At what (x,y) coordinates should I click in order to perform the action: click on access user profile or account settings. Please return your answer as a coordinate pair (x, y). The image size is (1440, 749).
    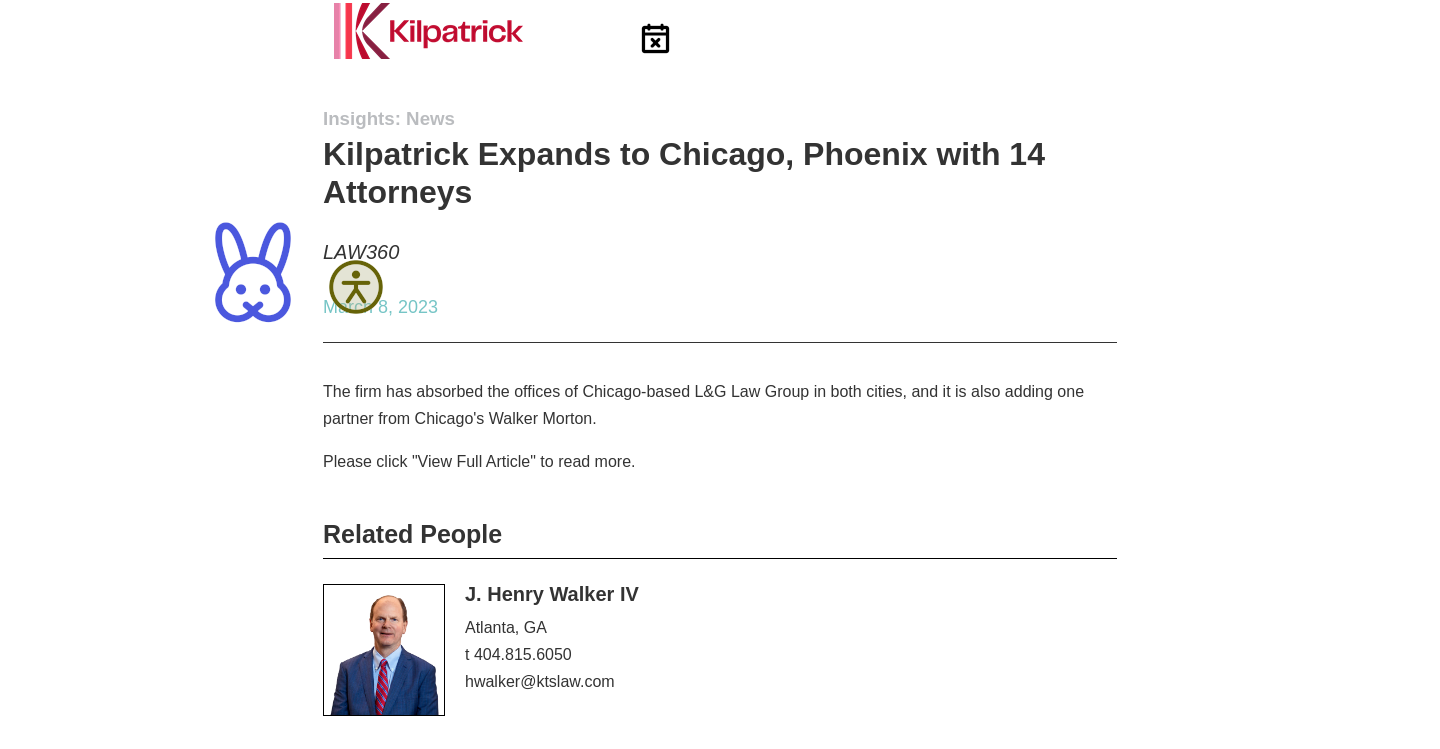
    Looking at the image, I should click on (356, 287).